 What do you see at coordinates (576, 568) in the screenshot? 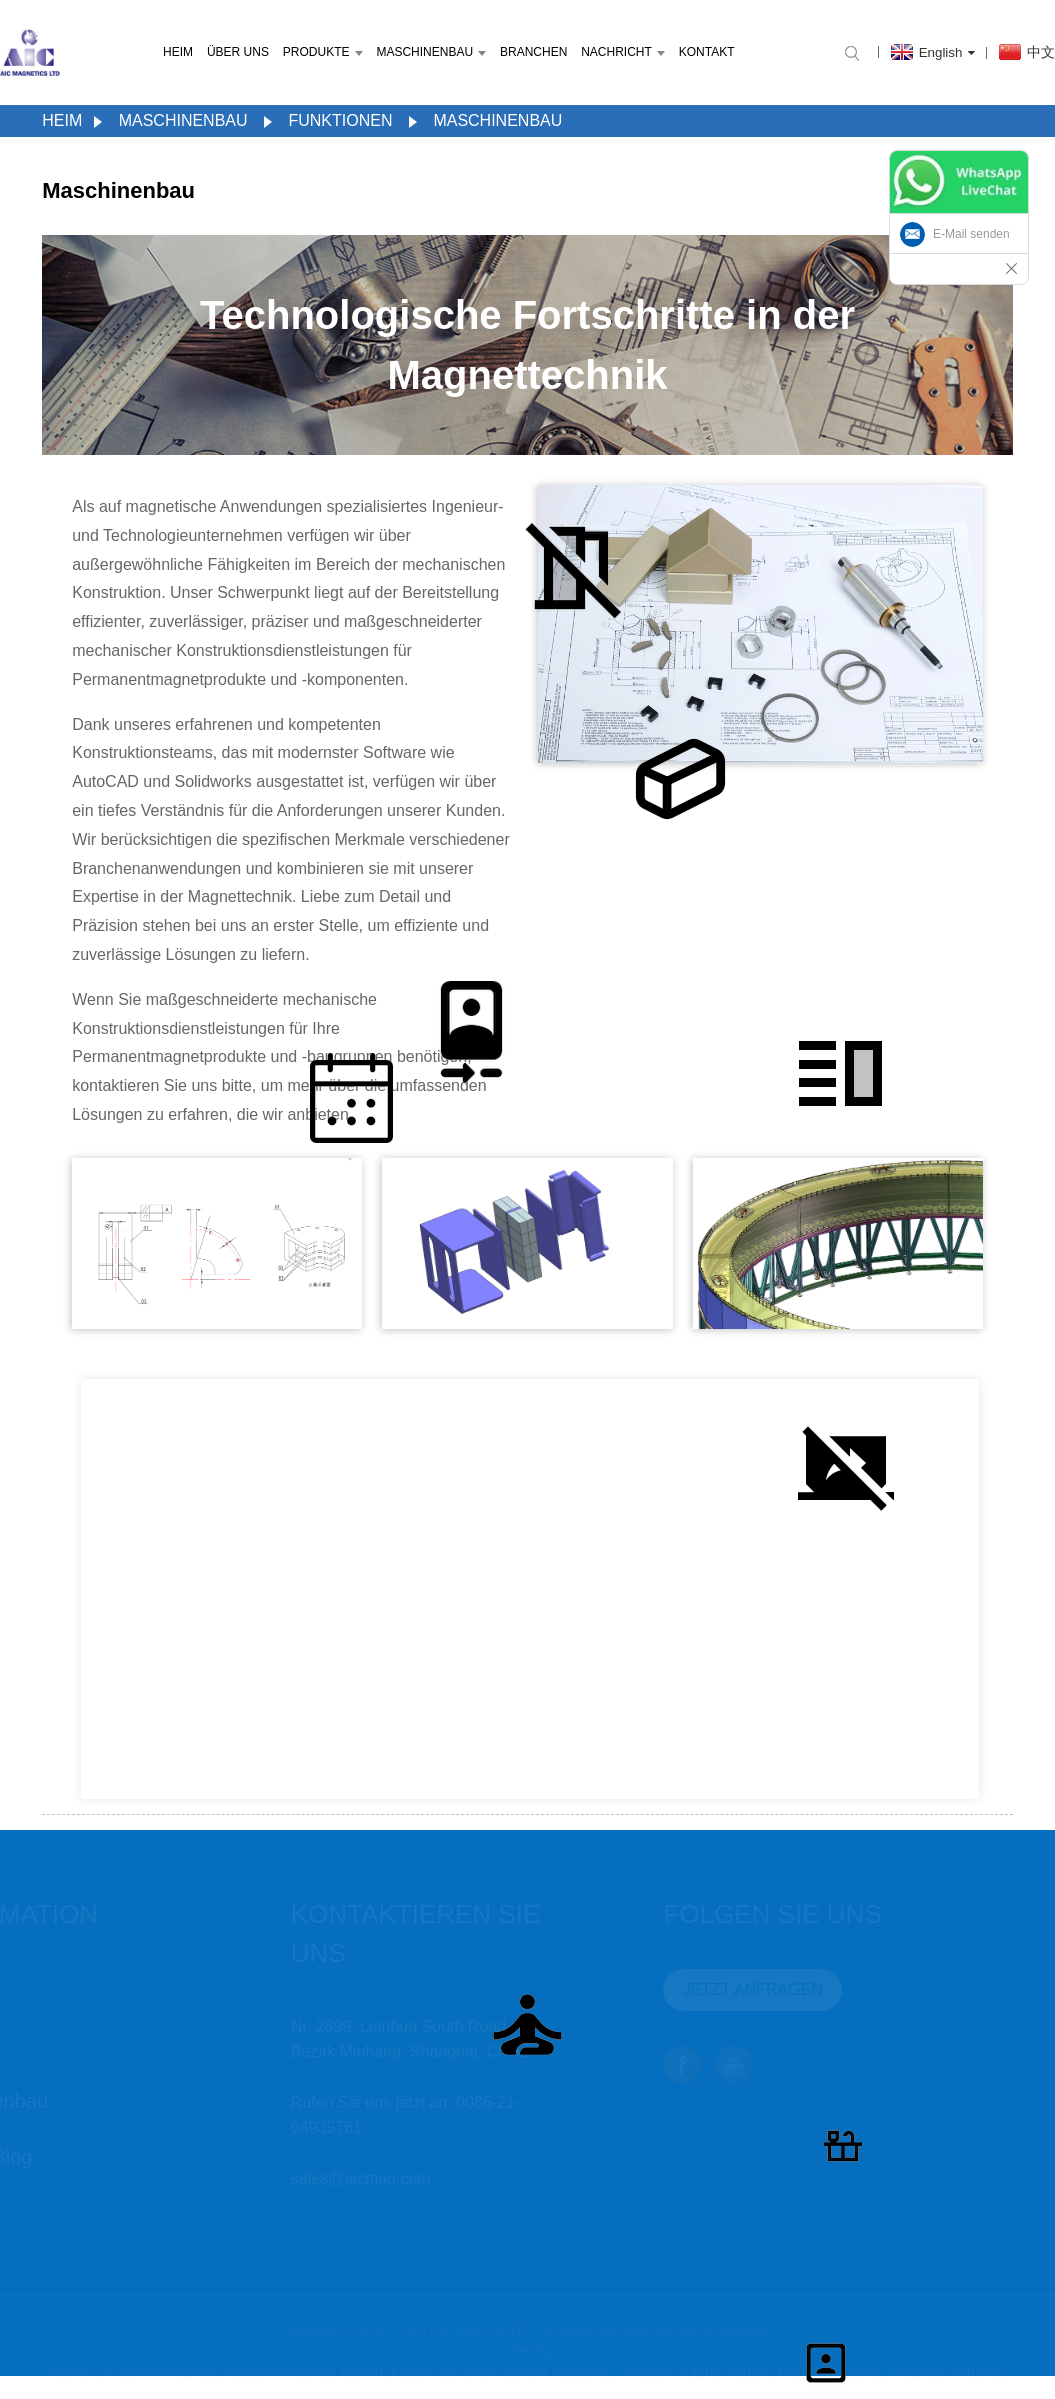
I see `meeting room unavailable` at bounding box center [576, 568].